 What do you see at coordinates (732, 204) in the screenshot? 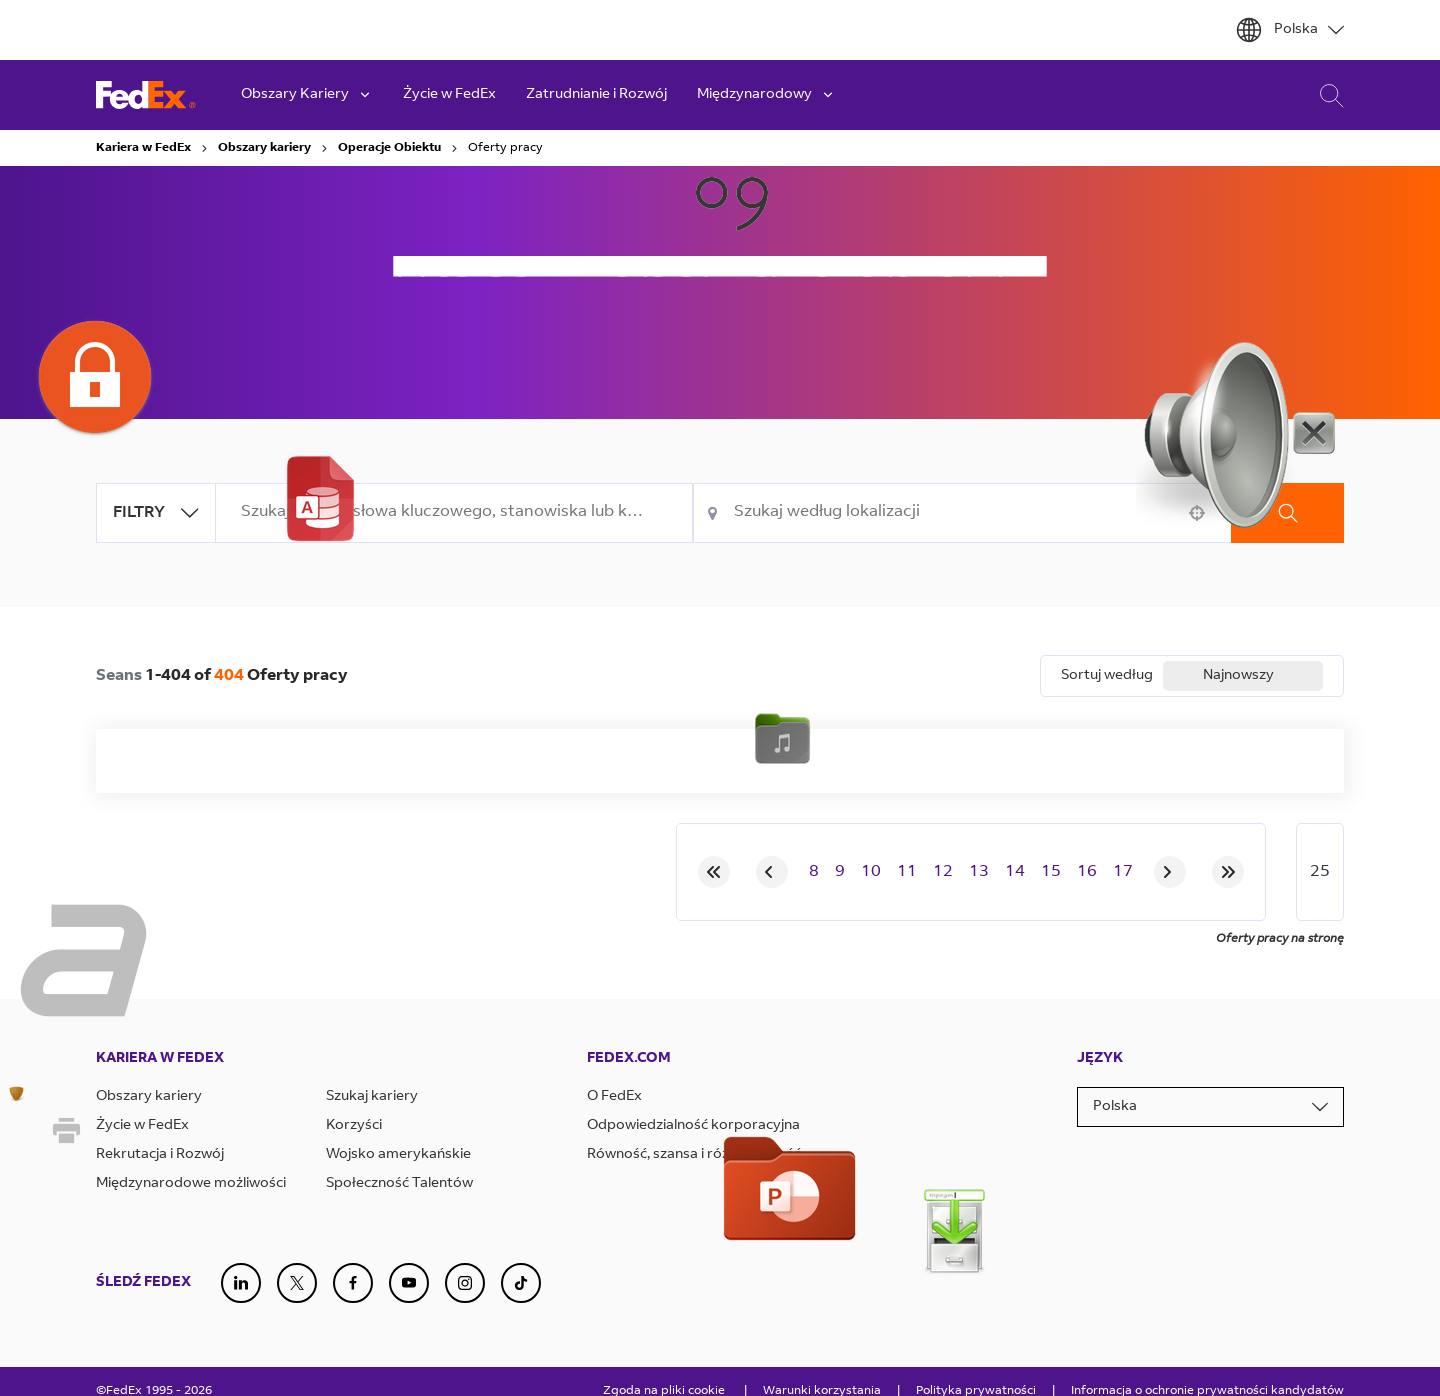
I see `indicates punctuation input mode is active in fcitx` at bounding box center [732, 204].